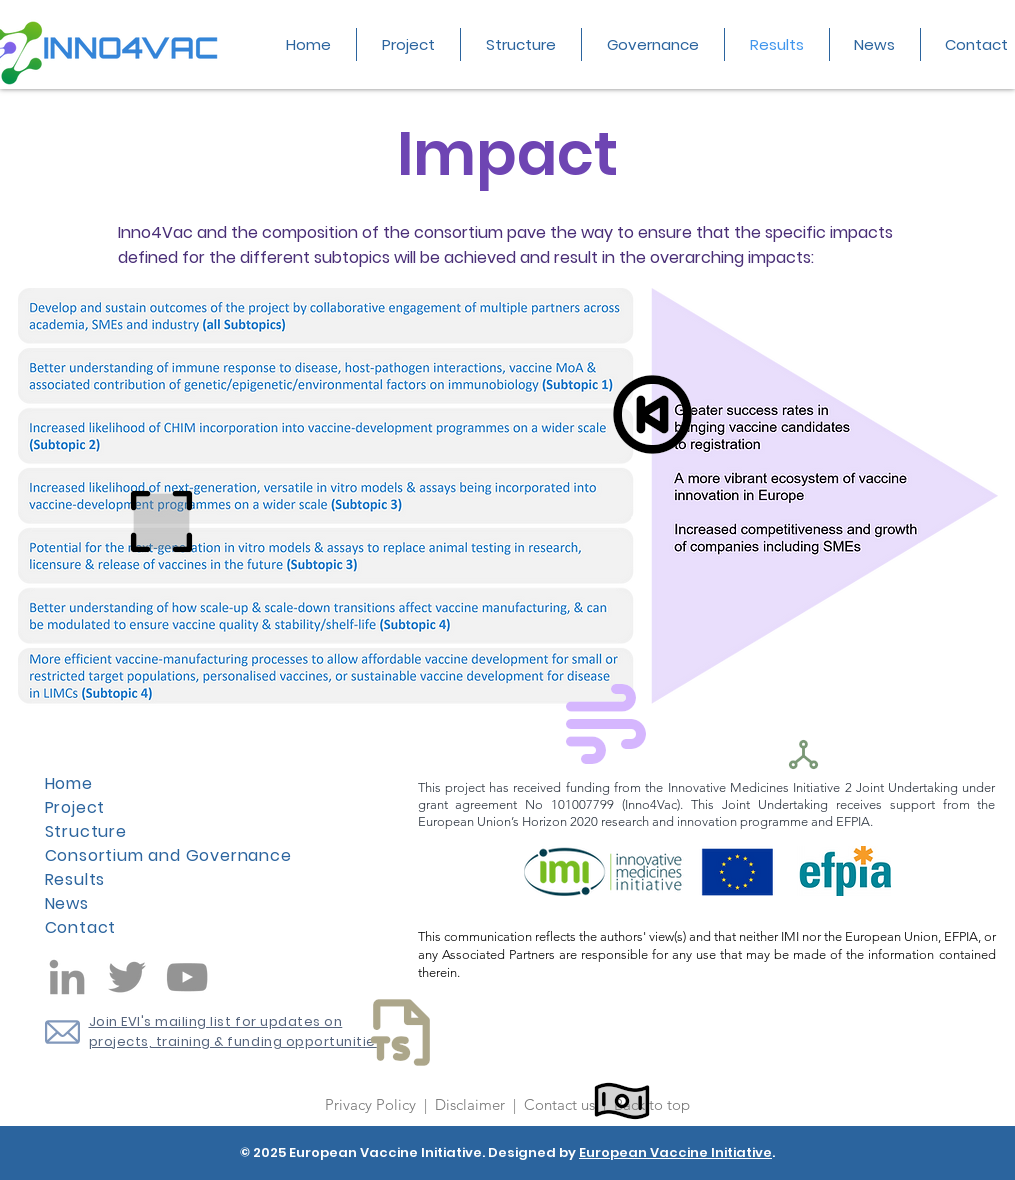 The height and width of the screenshot is (1180, 1015). What do you see at coordinates (652, 414) in the screenshot?
I see `skip to previous track` at bounding box center [652, 414].